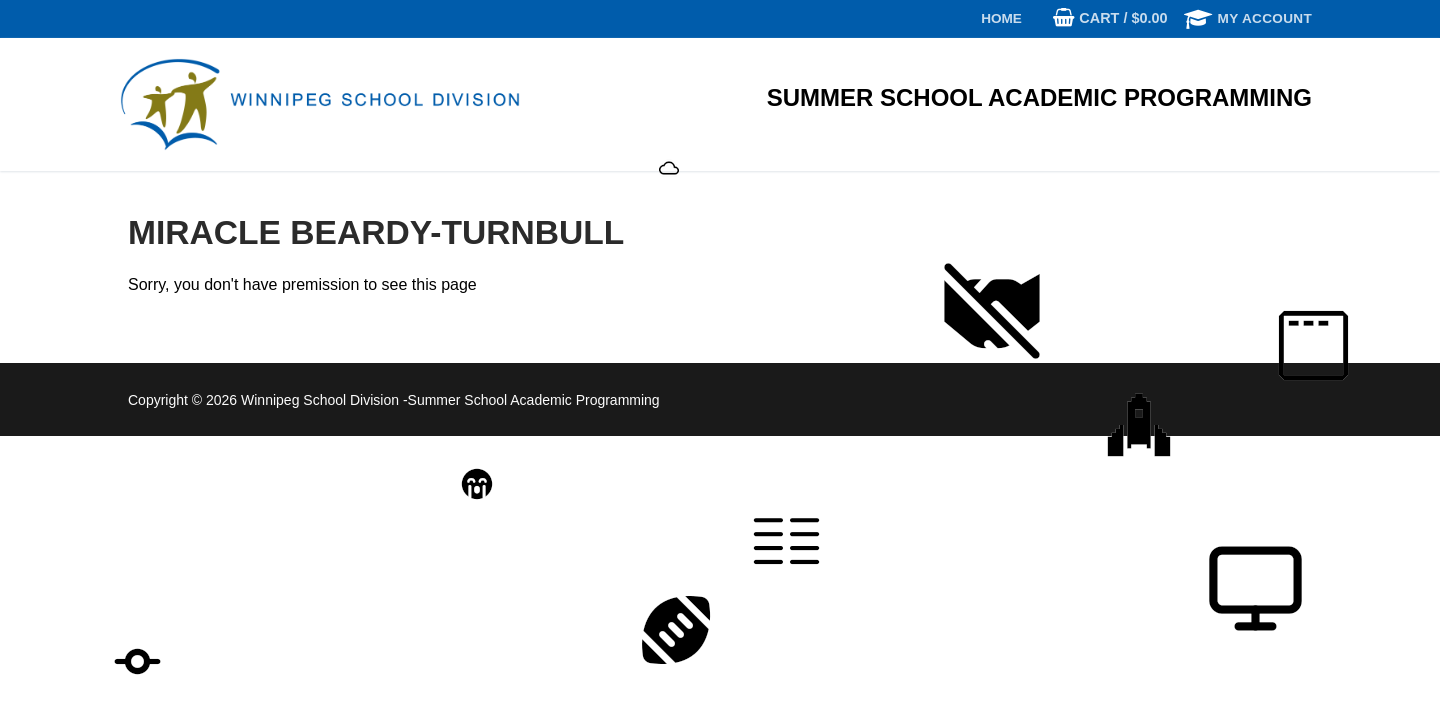  Describe the element at coordinates (1139, 425) in the screenshot. I see `space awesome brand logo` at that location.